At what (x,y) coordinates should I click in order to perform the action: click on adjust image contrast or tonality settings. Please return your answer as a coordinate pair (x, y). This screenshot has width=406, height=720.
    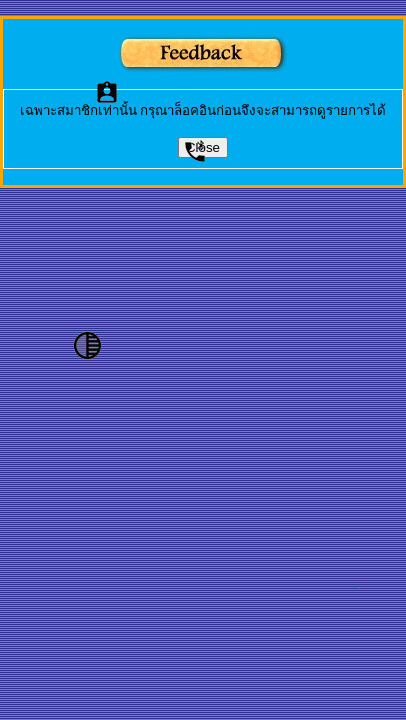
    Looking at the image, I should click on (87, 345).